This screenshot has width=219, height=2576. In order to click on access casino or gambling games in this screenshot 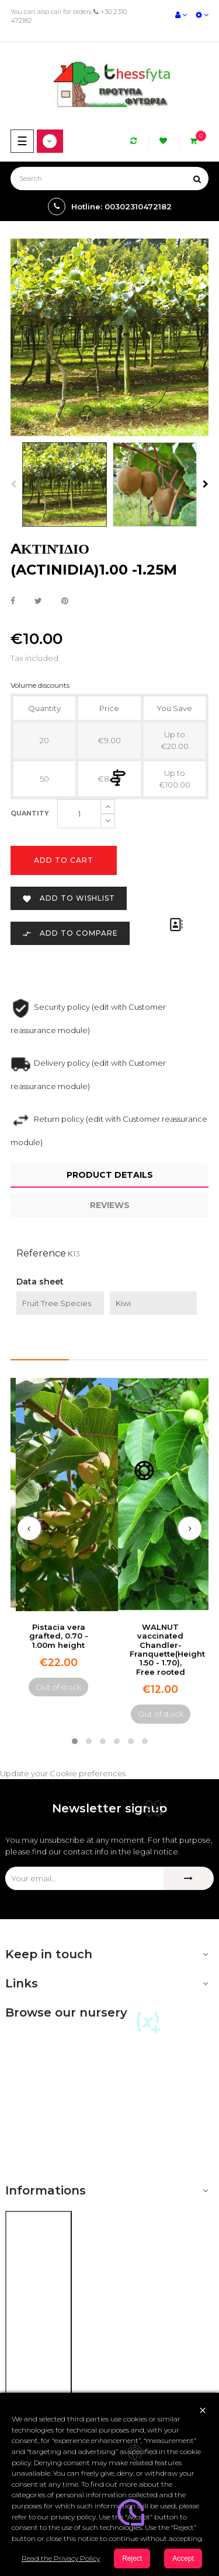, I will do `click(144, 1471)`.